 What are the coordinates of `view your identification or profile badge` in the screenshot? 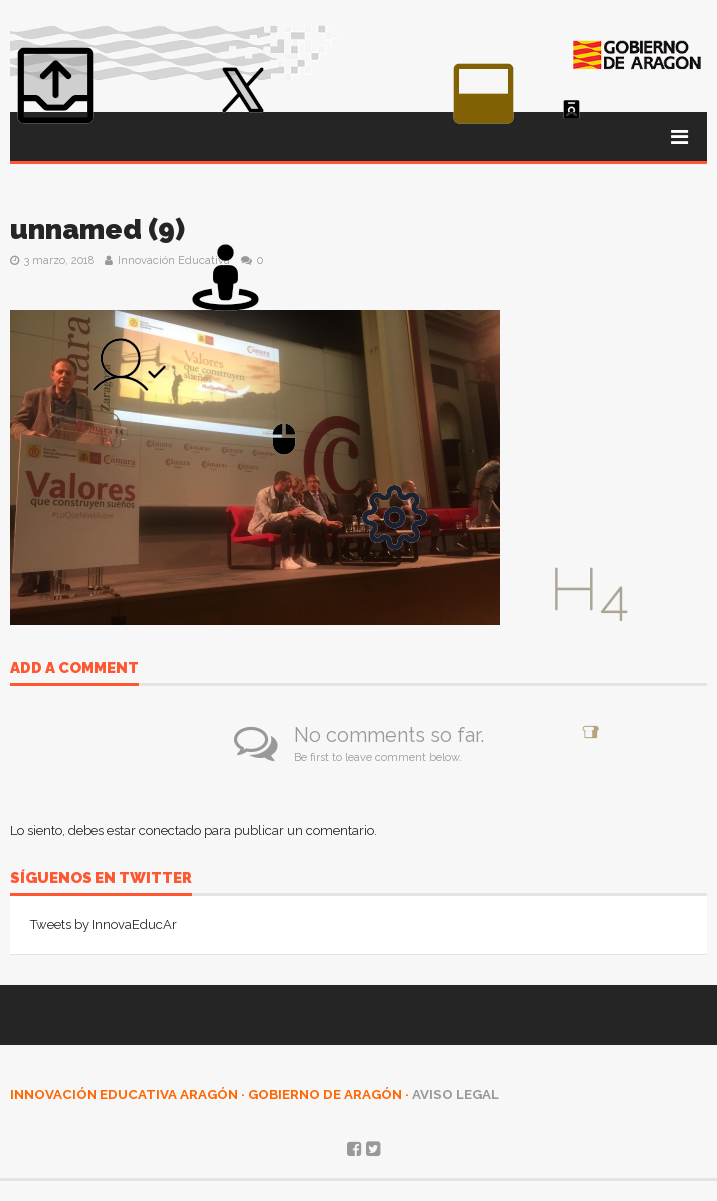 It's located at (571, 109).